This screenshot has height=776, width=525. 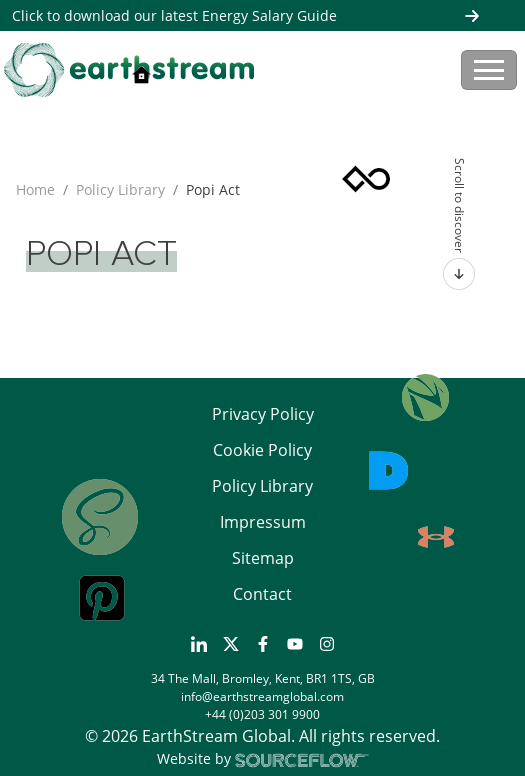 I want to click on DMM.com logo, so click(x=388, y=470).